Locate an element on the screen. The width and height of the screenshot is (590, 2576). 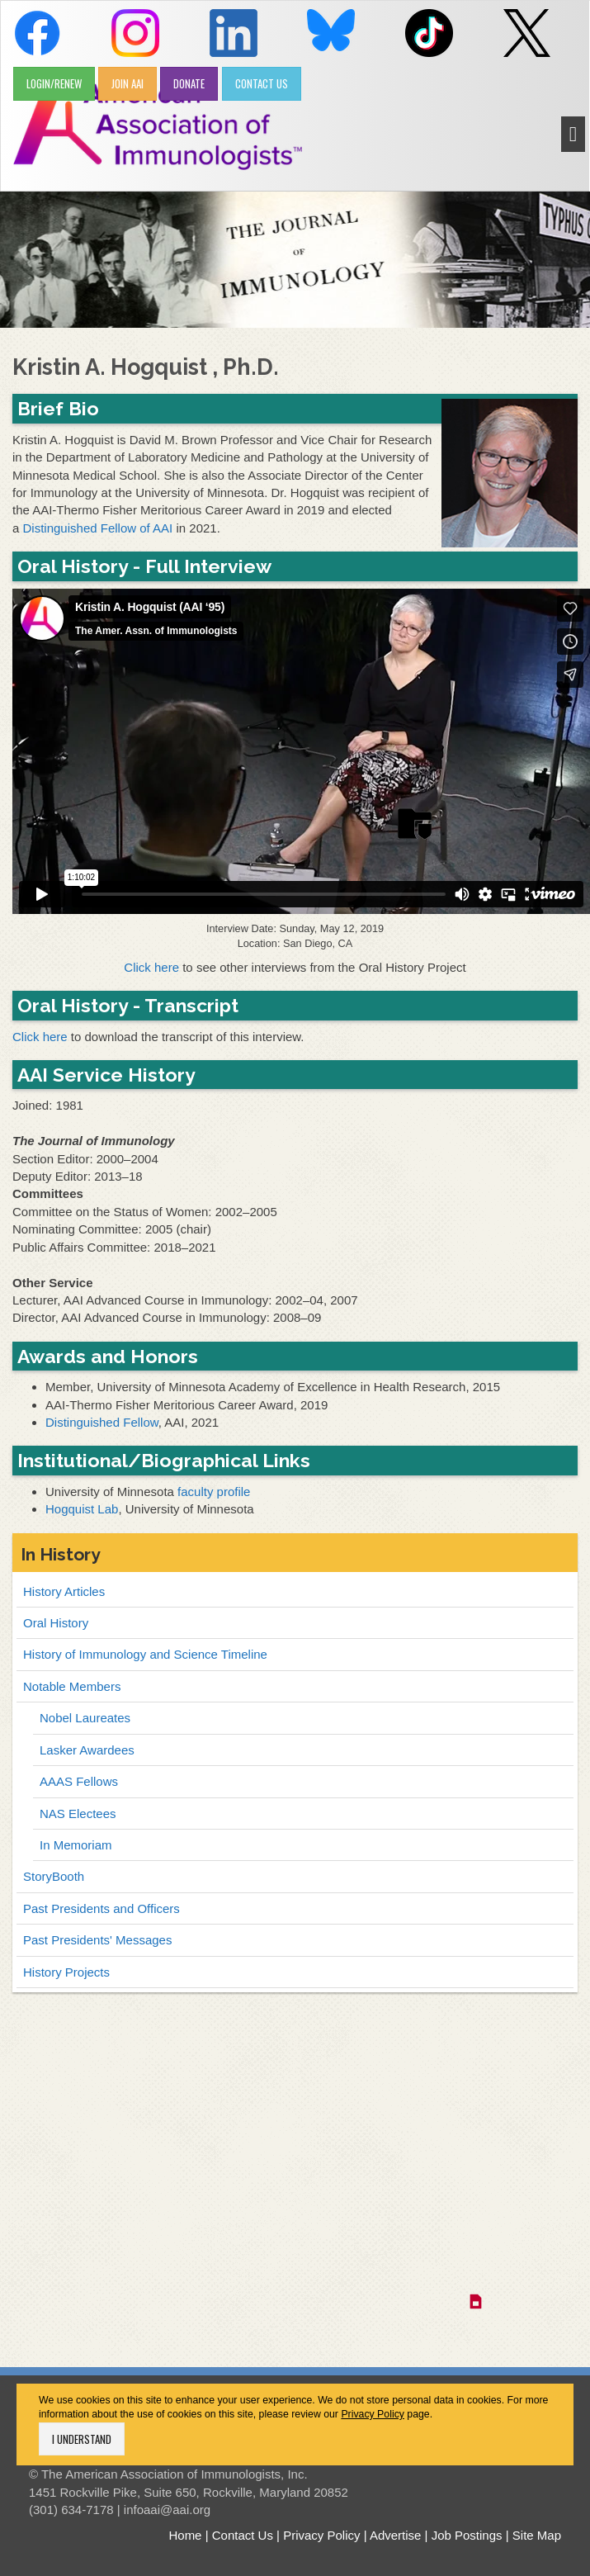
view SIM card information is located at coordinates (475, 2301).